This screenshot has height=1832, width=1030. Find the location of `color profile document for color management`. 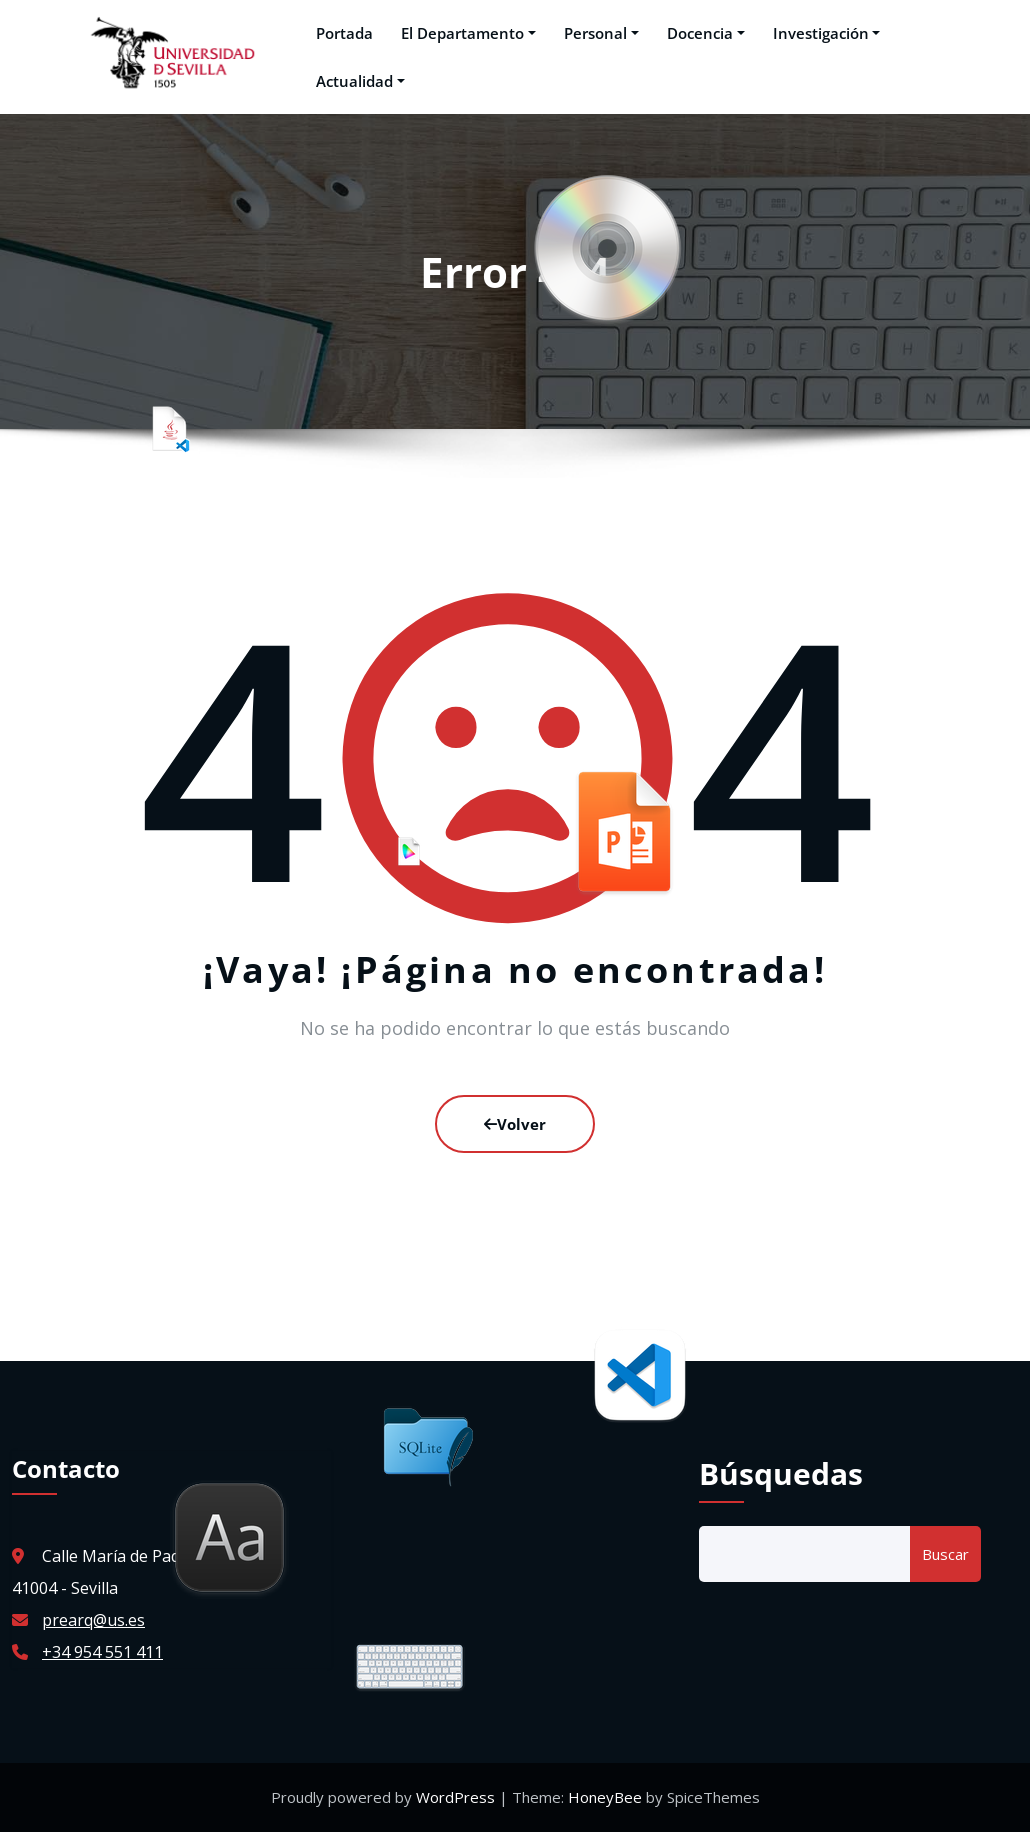

color profile document for color management is located at coordinates (409, 852).